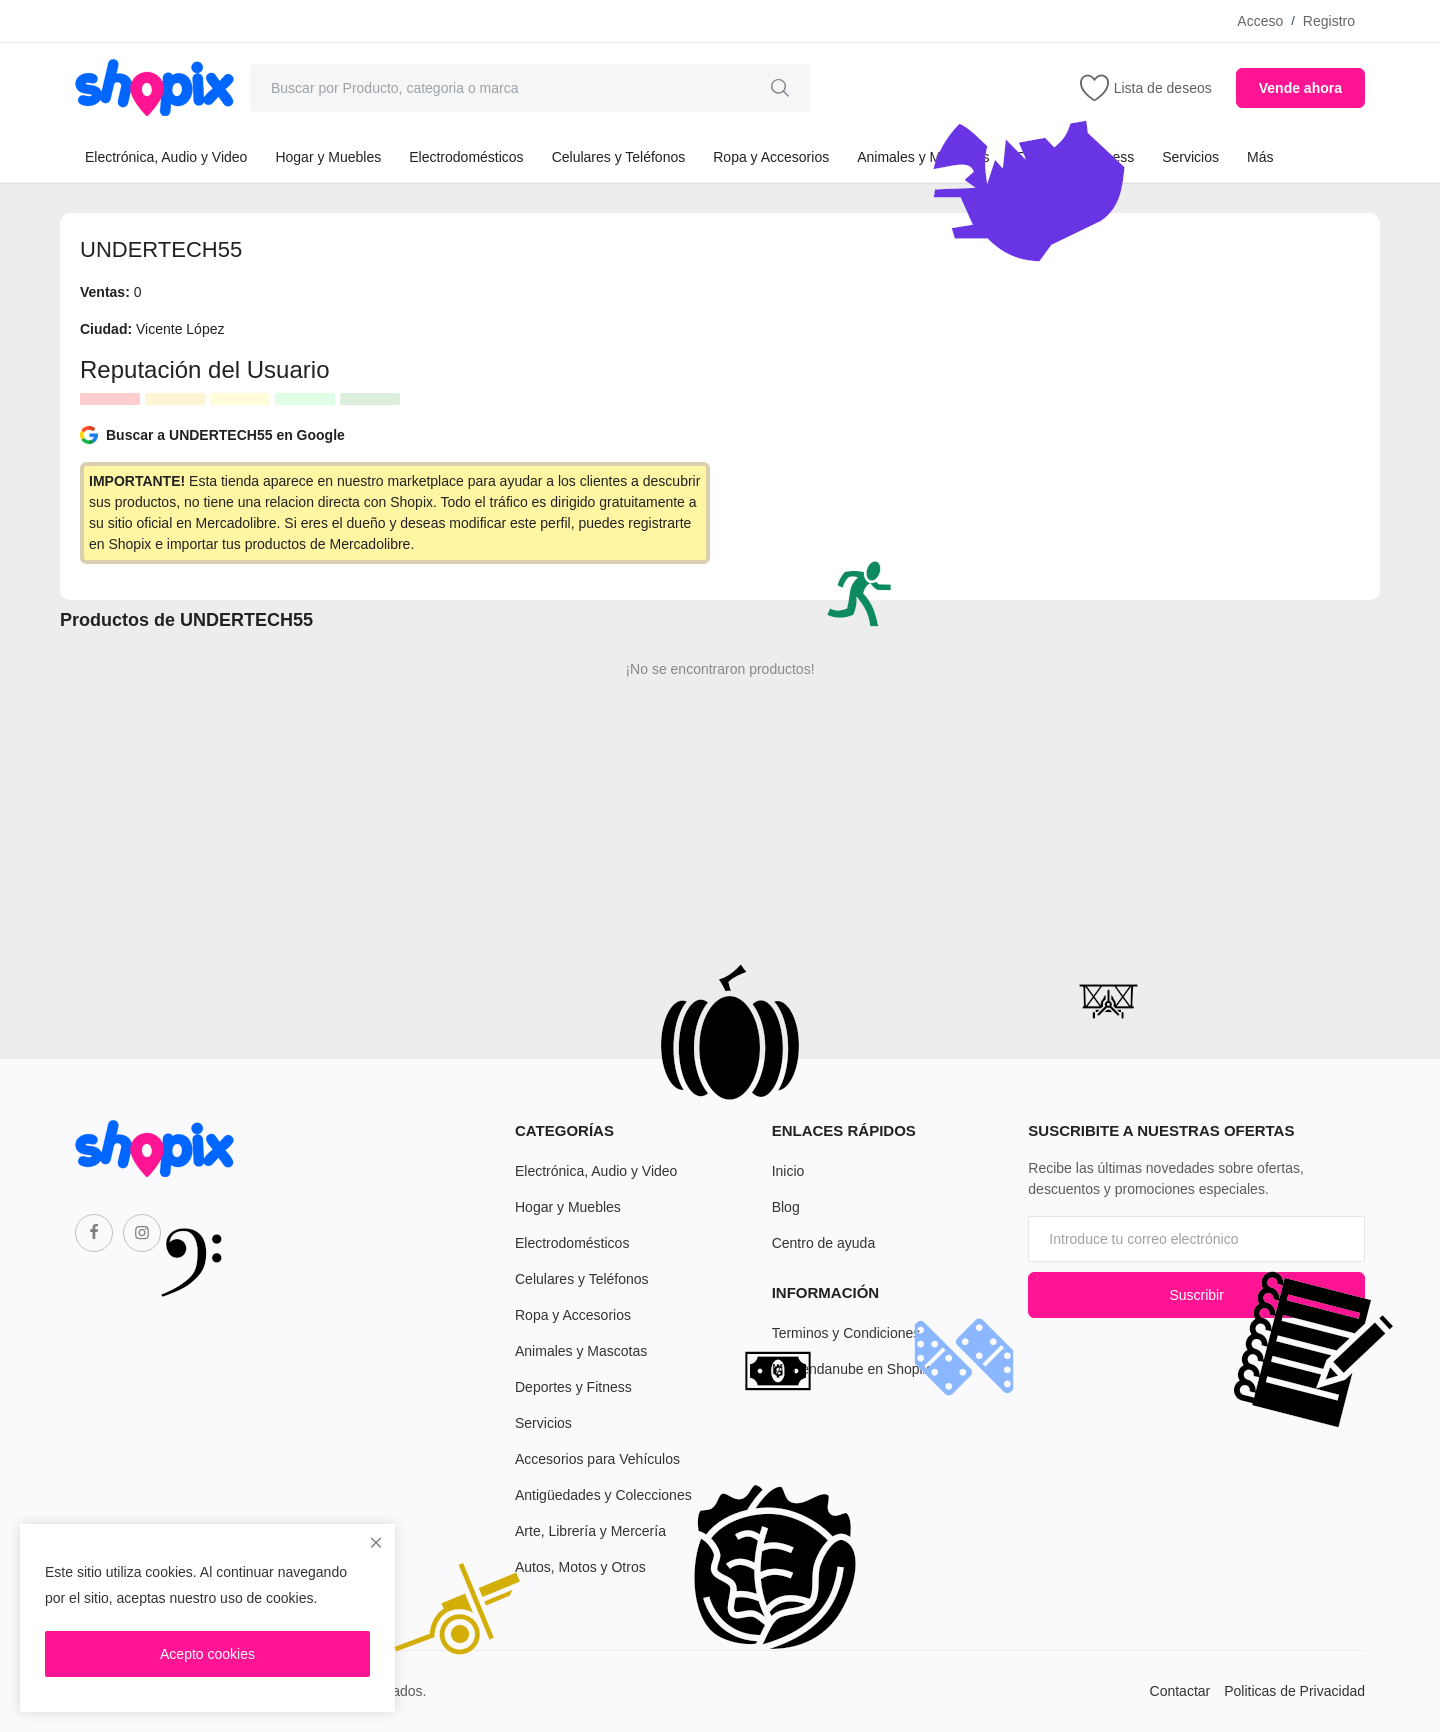  I want to click on access halloween or autumn seasonal content, so click(730, 1032).